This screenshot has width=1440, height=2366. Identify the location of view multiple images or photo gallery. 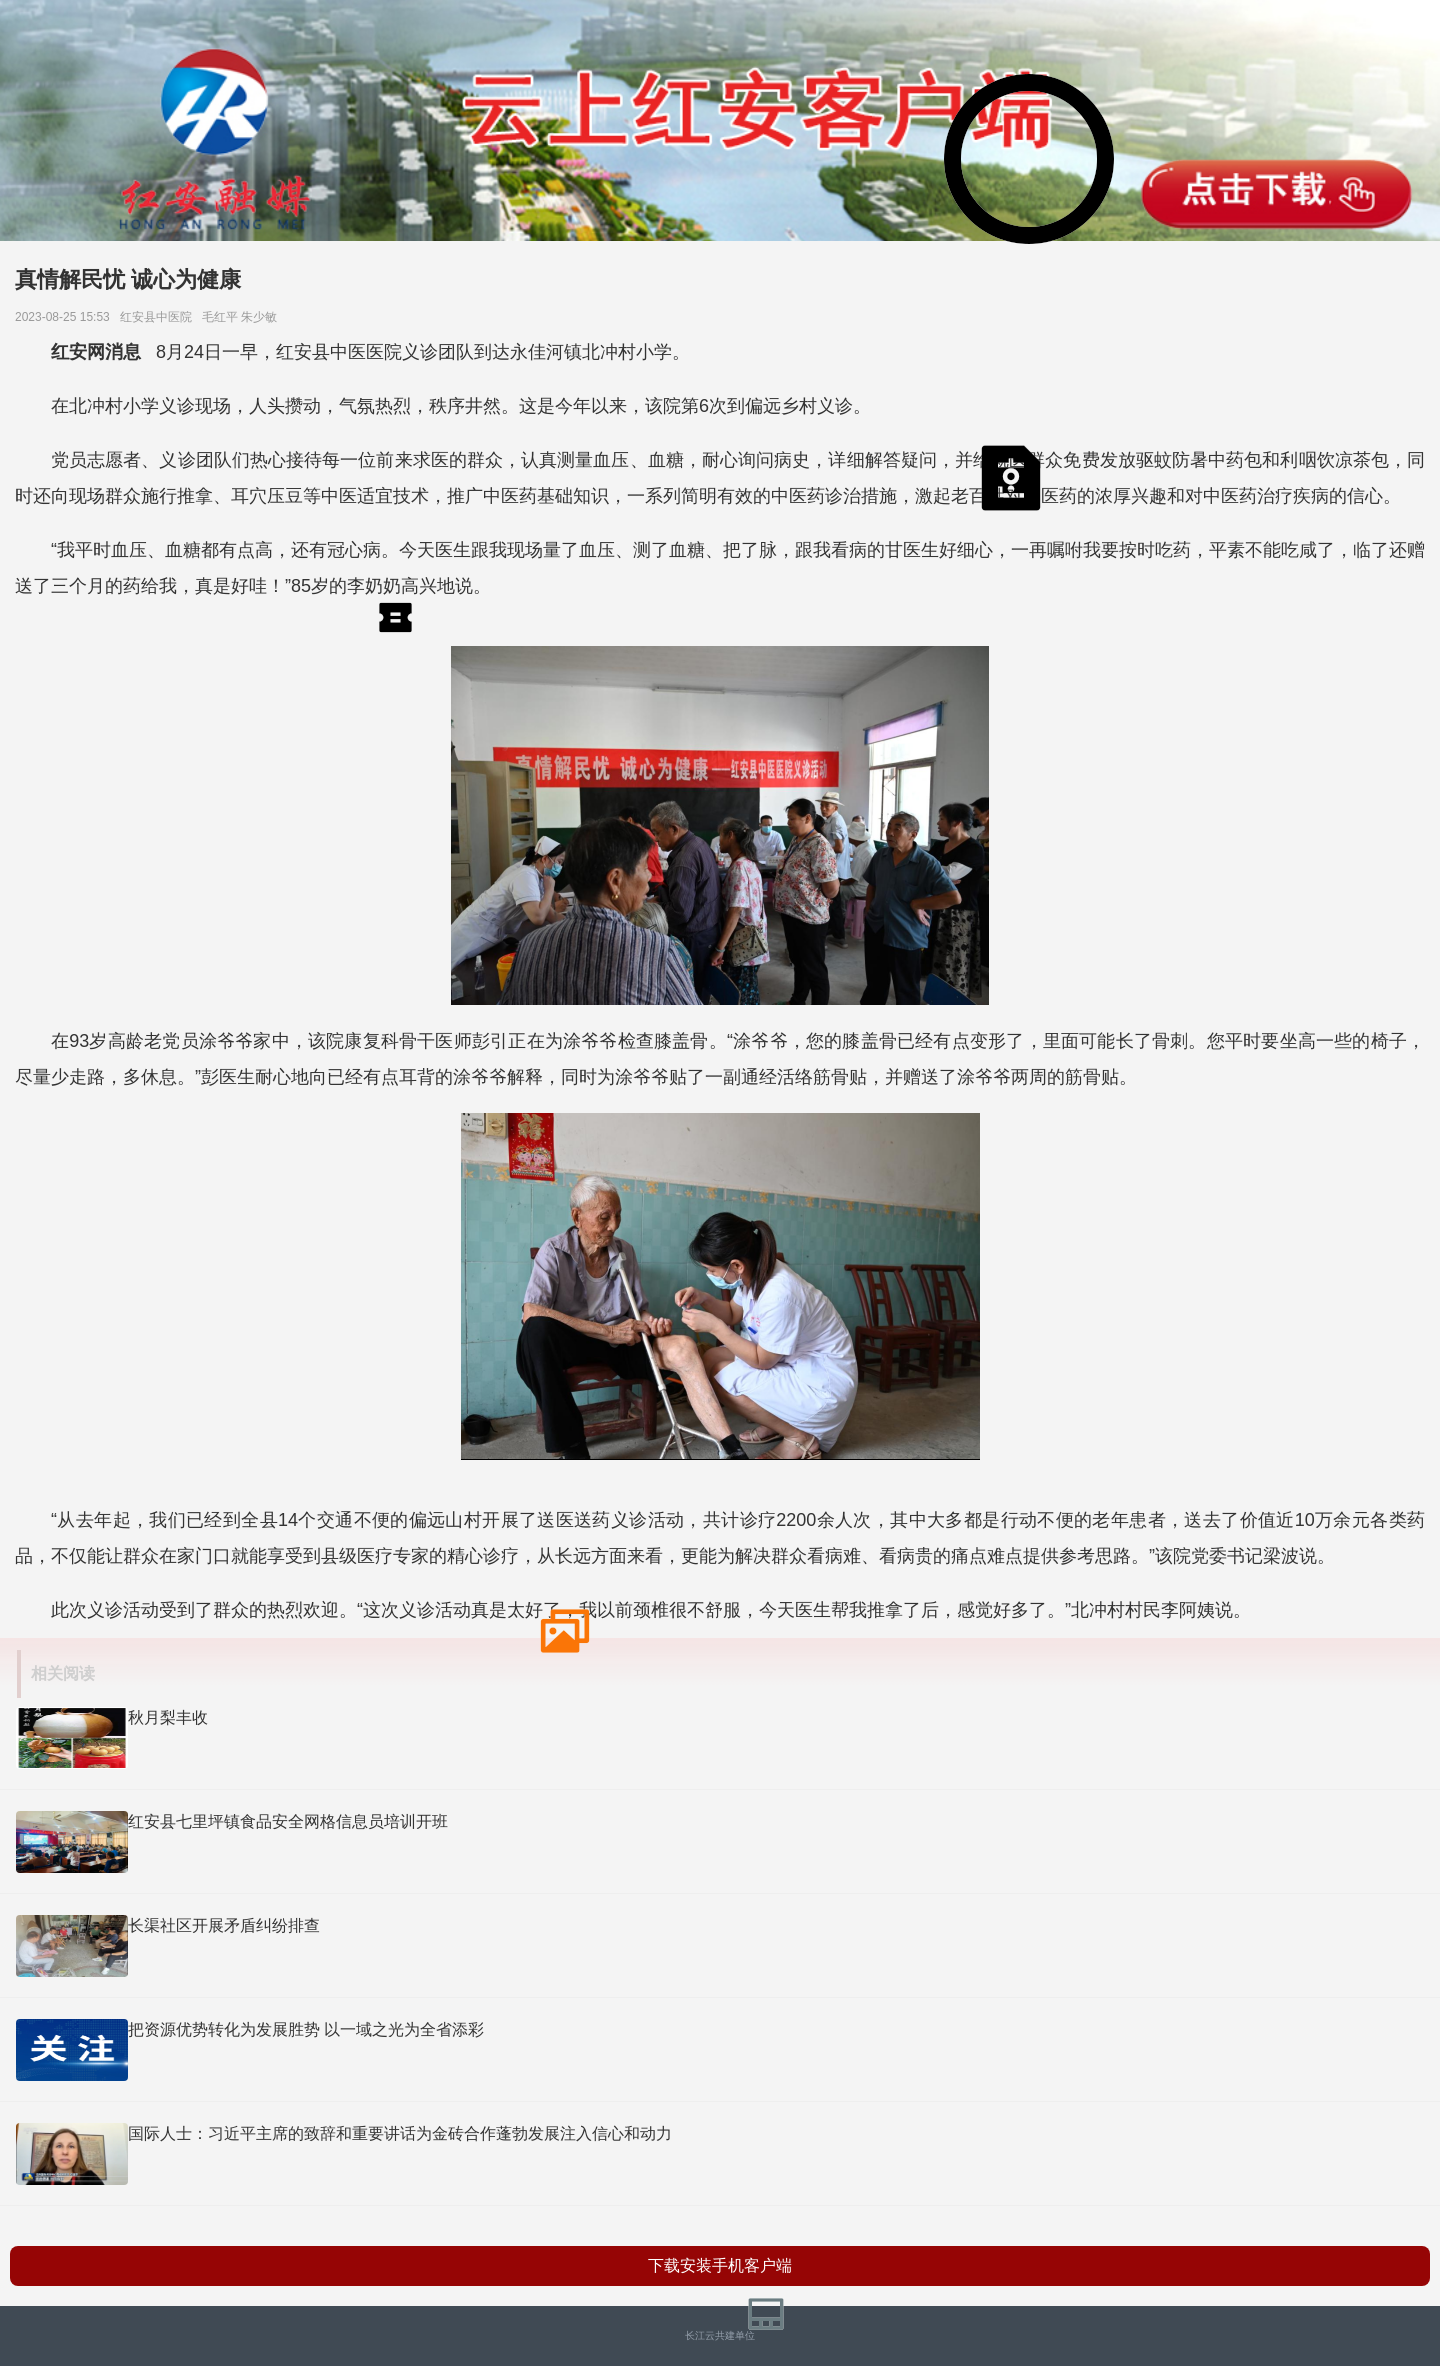
(565, 1631).